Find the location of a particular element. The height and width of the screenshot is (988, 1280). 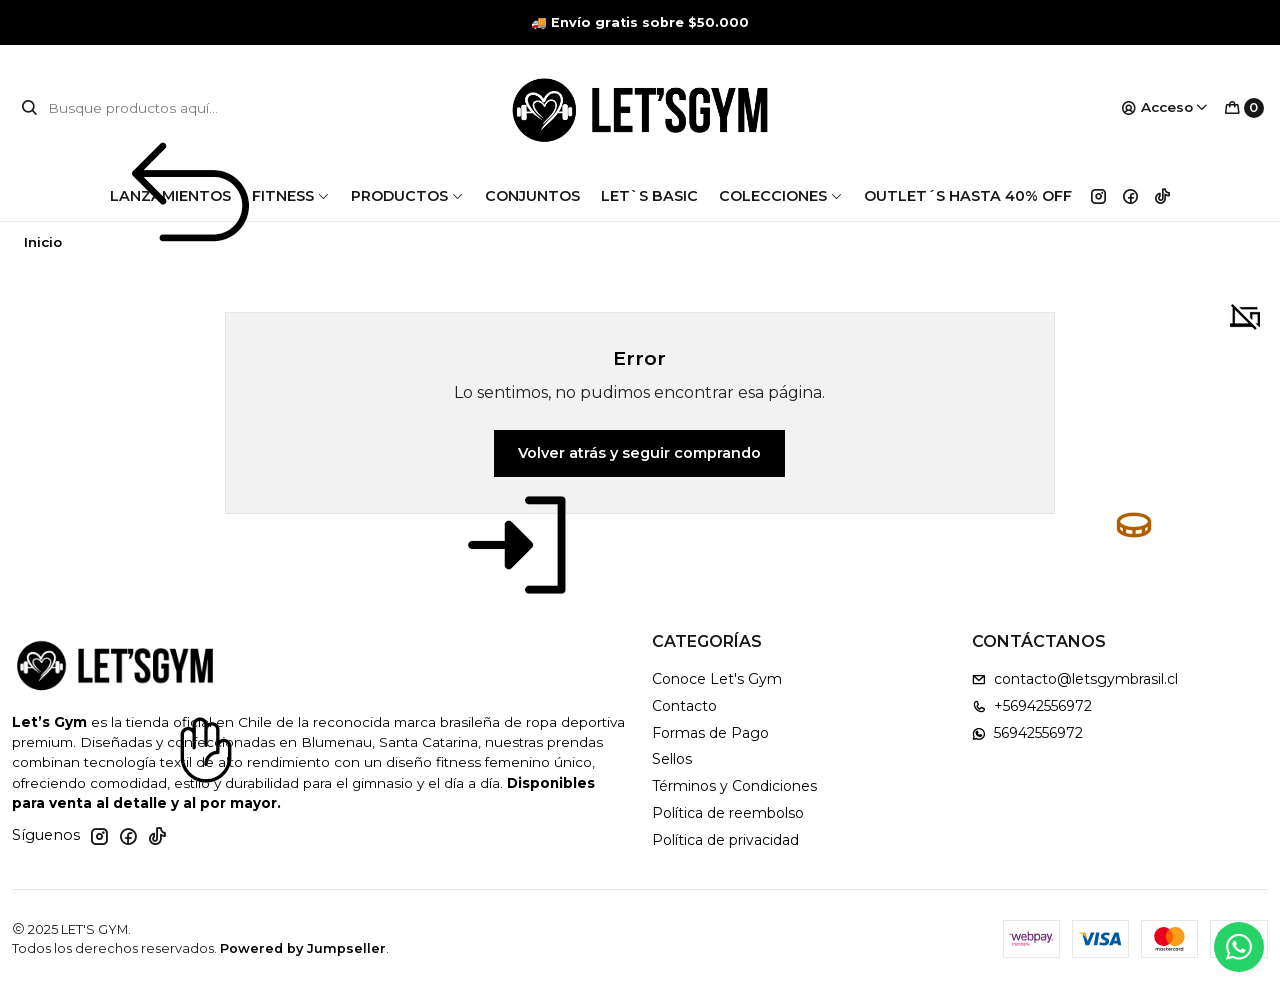

view your coin balance or currency is located at coordinates (1134, 525).